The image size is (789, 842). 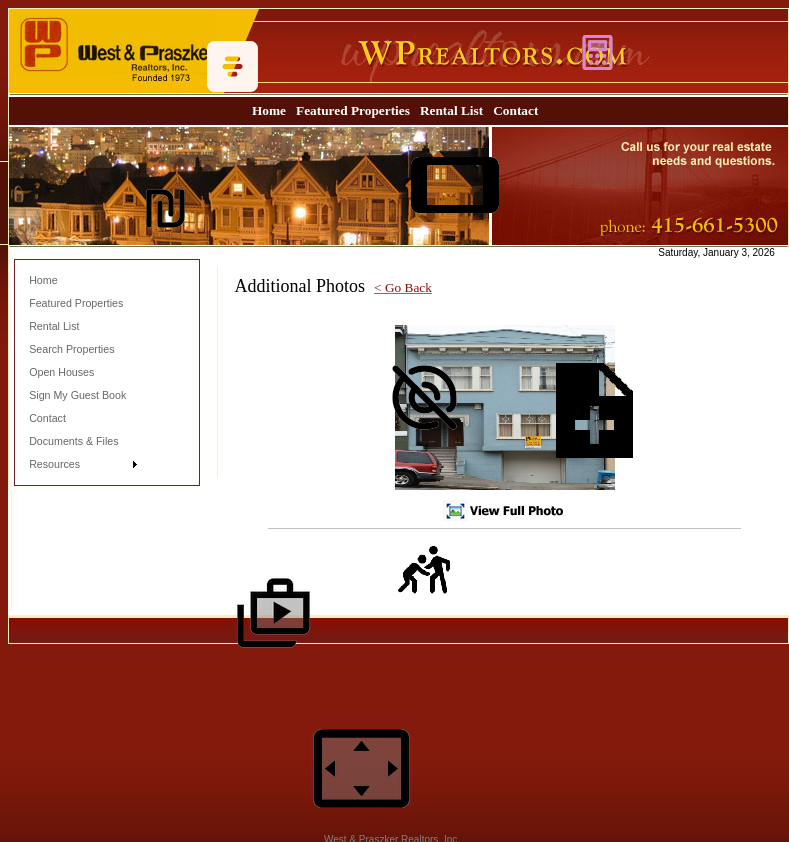 What do you see at coordinates (232, 66) in the screenshot?
I see `center align content horizontally and vertically` at bounding box center [232, 66].